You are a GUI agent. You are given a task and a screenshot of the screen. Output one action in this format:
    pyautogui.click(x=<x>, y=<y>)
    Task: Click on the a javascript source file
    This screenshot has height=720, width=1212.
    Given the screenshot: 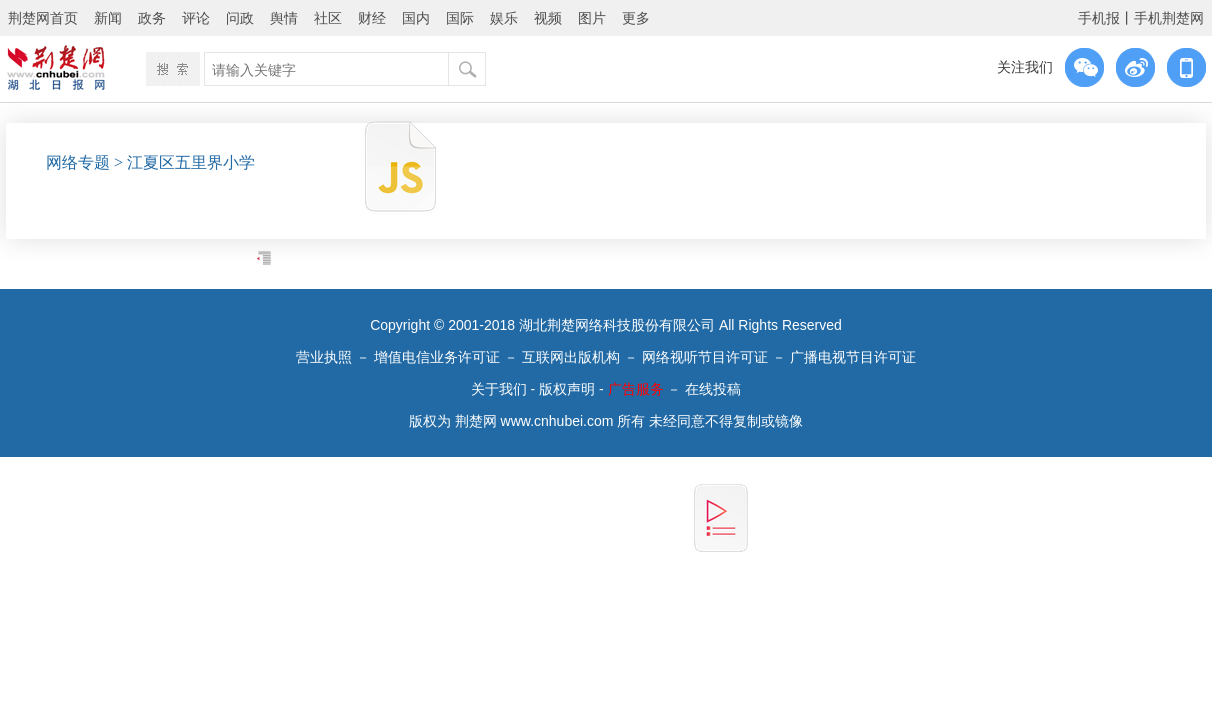 What is the action you would take?
    pyautogui.click(x=400, y=166)
    